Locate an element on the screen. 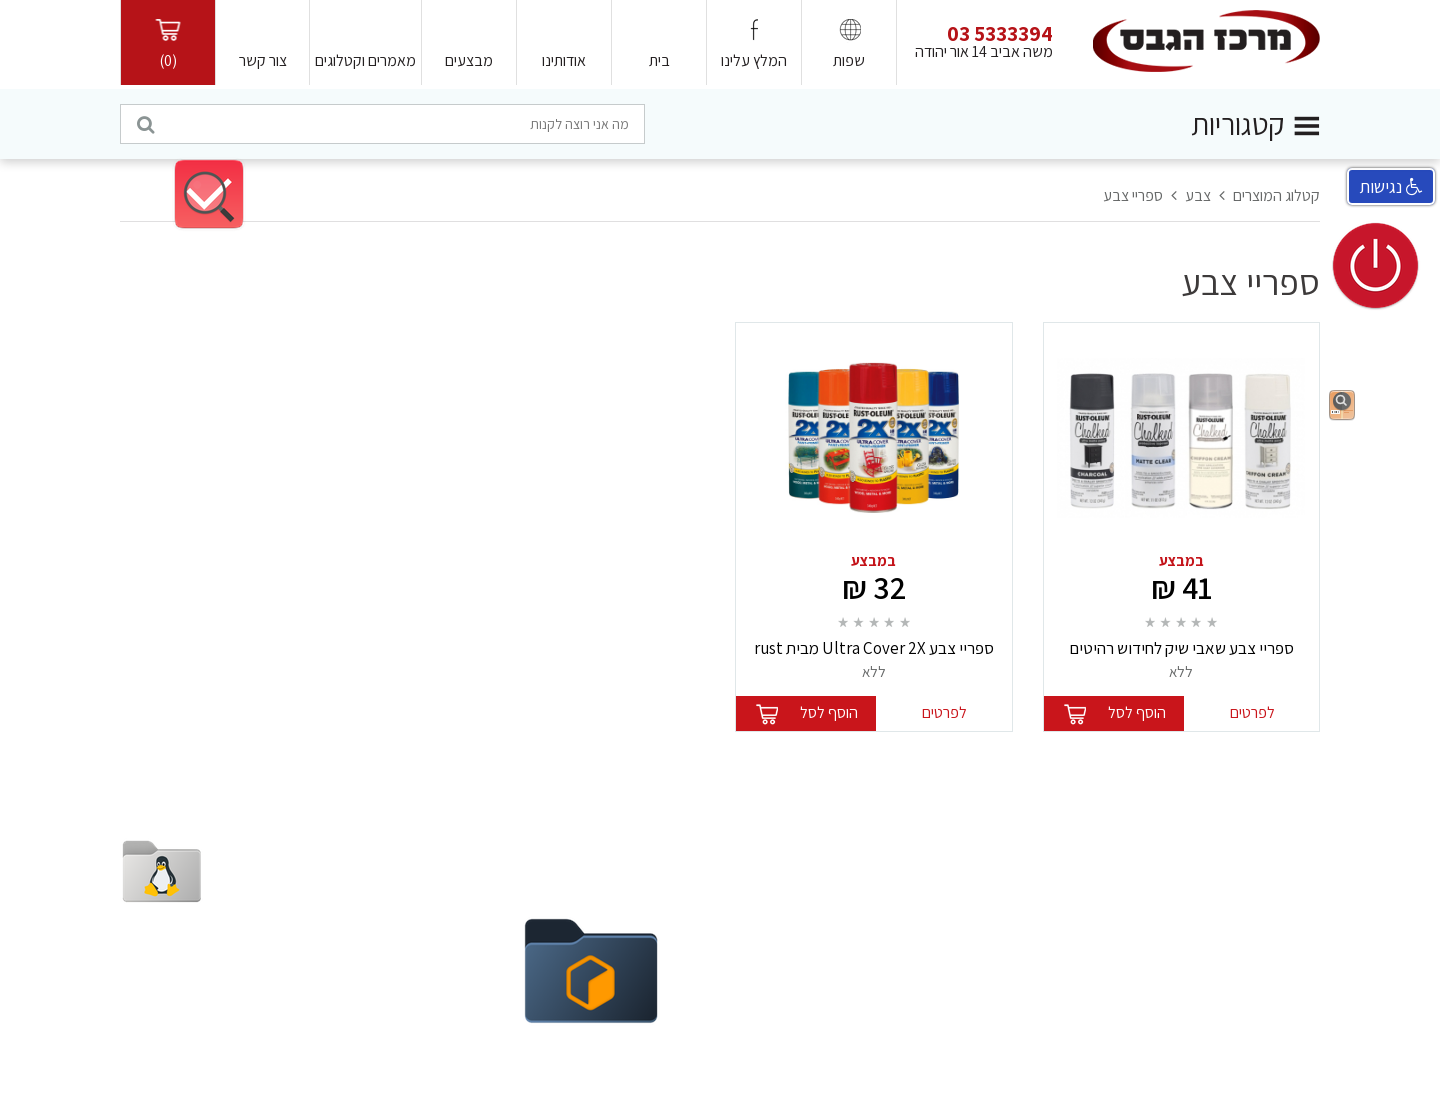 The width and height of the screenshot is (1440, 1106). shut down the system is located at coordinates (1375, 265).